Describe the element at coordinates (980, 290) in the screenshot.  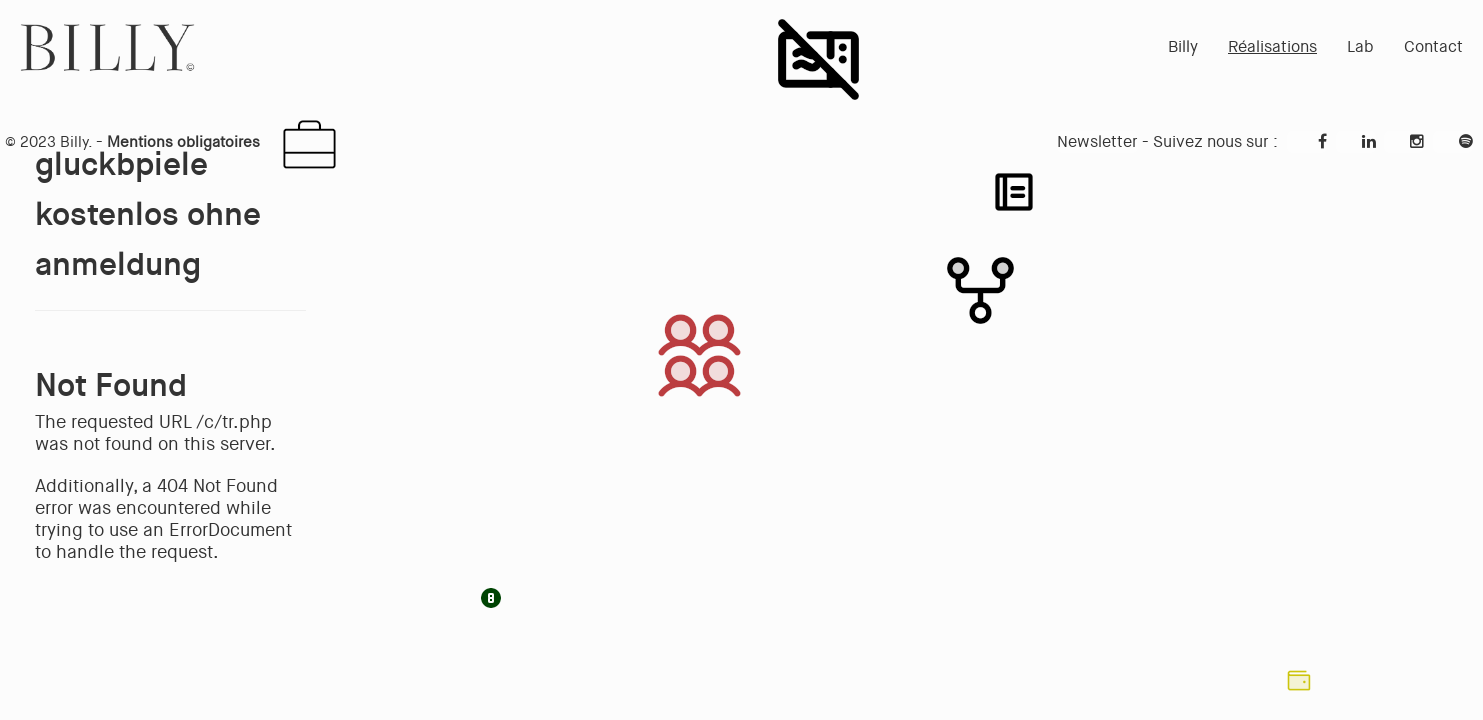
I see `create a new branch in version control` at that location.